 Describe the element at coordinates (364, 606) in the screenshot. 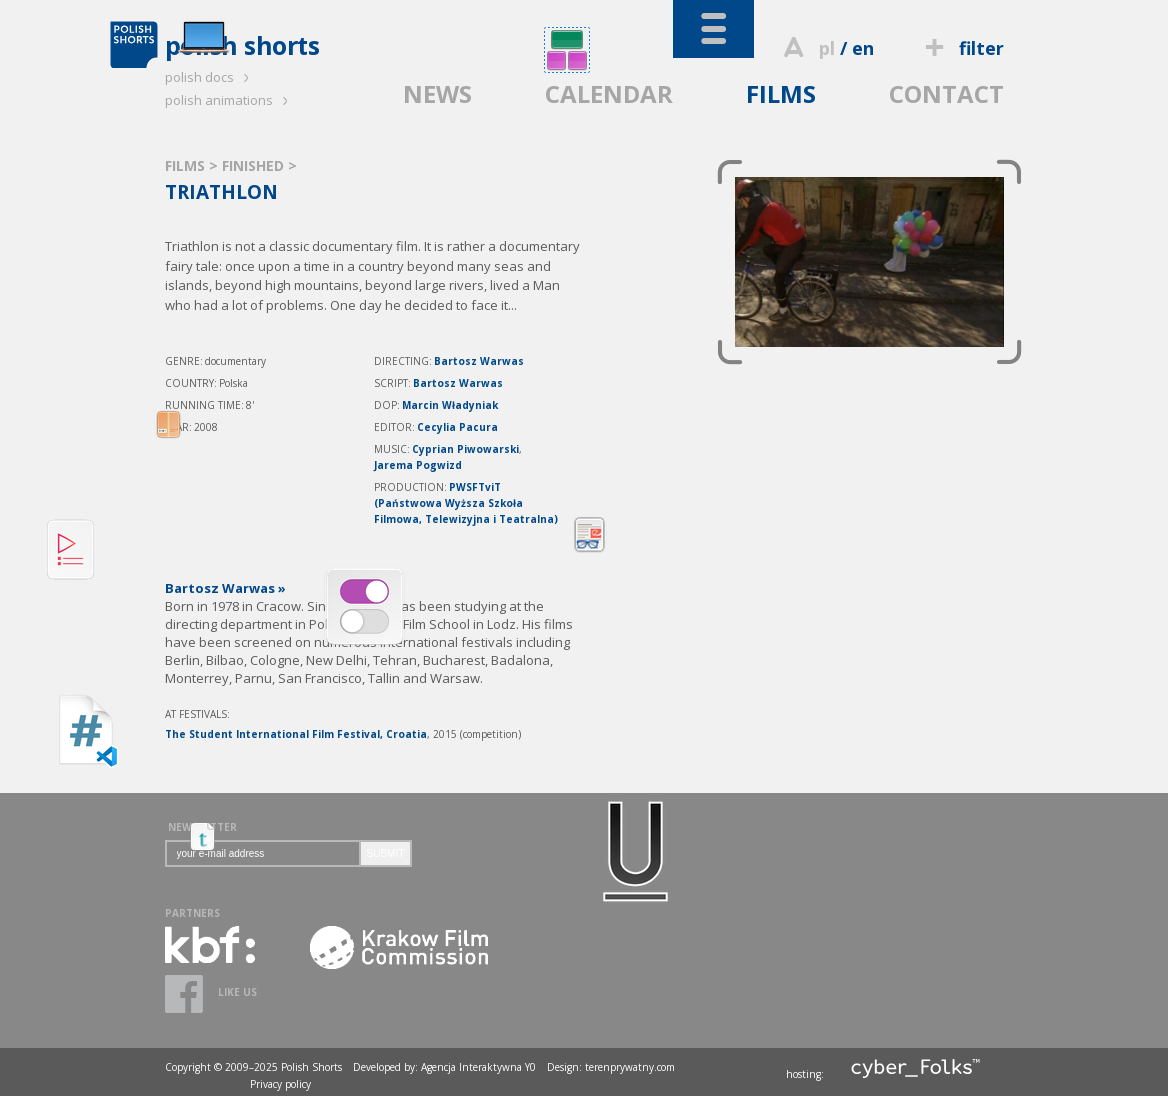

I see `open system settings or preferences` at that location.